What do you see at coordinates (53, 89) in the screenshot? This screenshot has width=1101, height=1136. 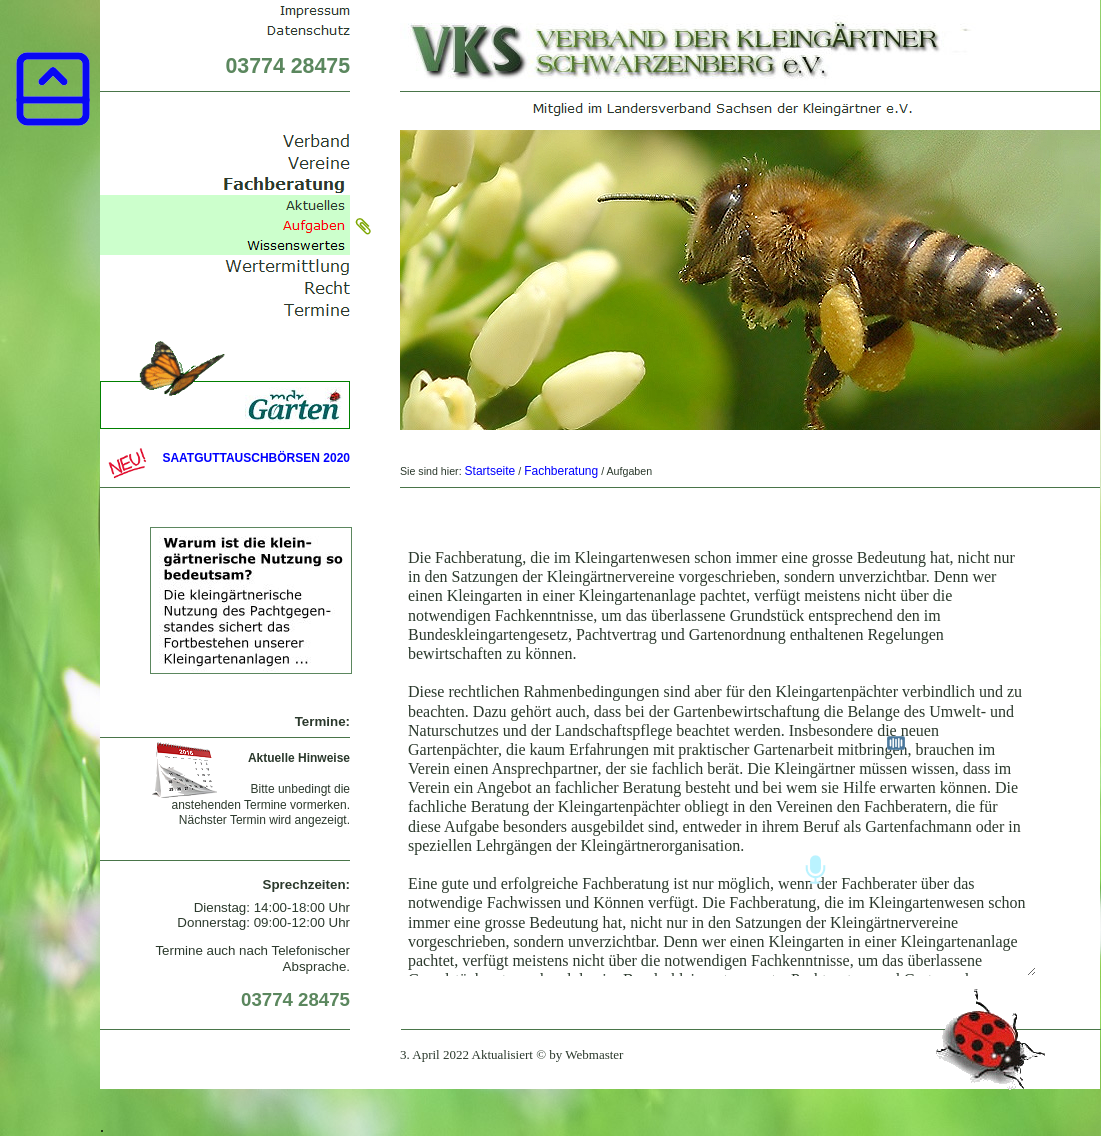 I see `expand or open bottom panel` at bounding box center [53, 89].